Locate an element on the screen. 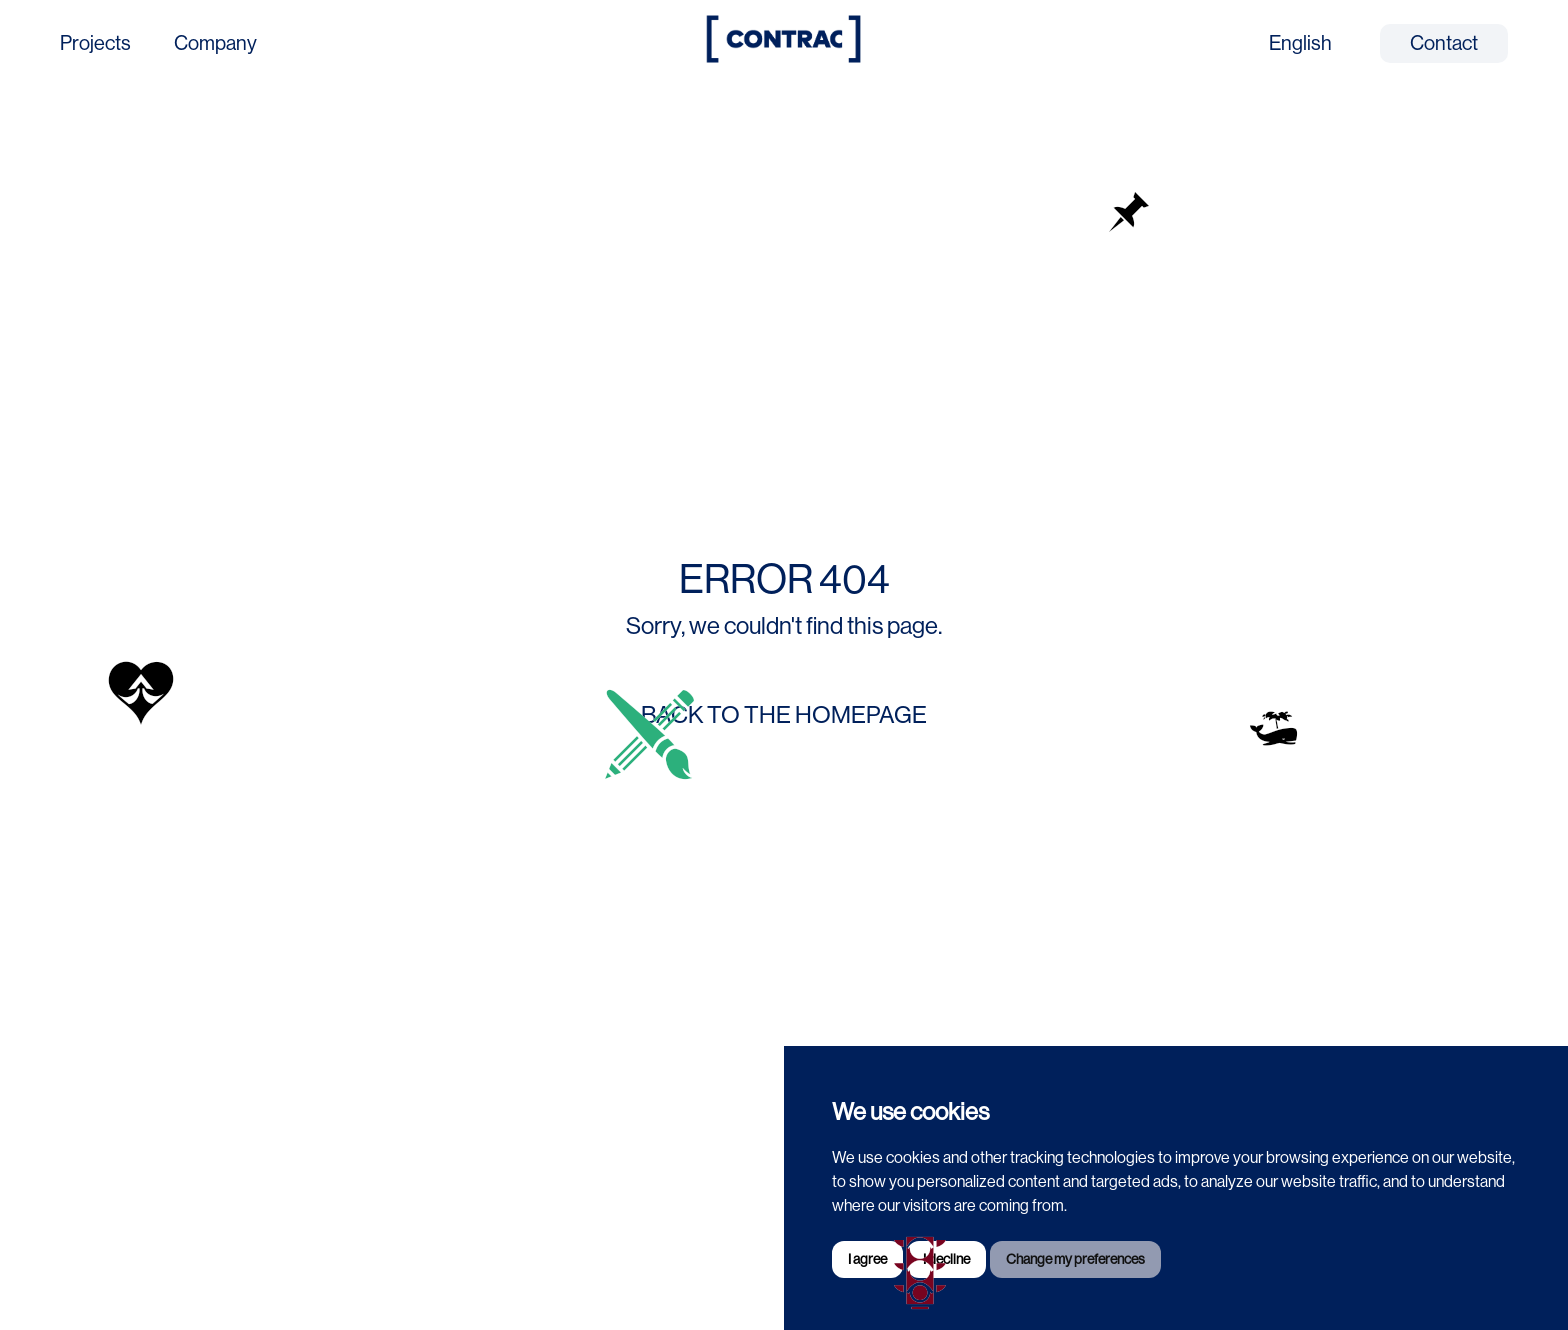 The width and height of the screenshot is (1568, 1330). access drawing and editing tools is located at coordinates (649, 734).